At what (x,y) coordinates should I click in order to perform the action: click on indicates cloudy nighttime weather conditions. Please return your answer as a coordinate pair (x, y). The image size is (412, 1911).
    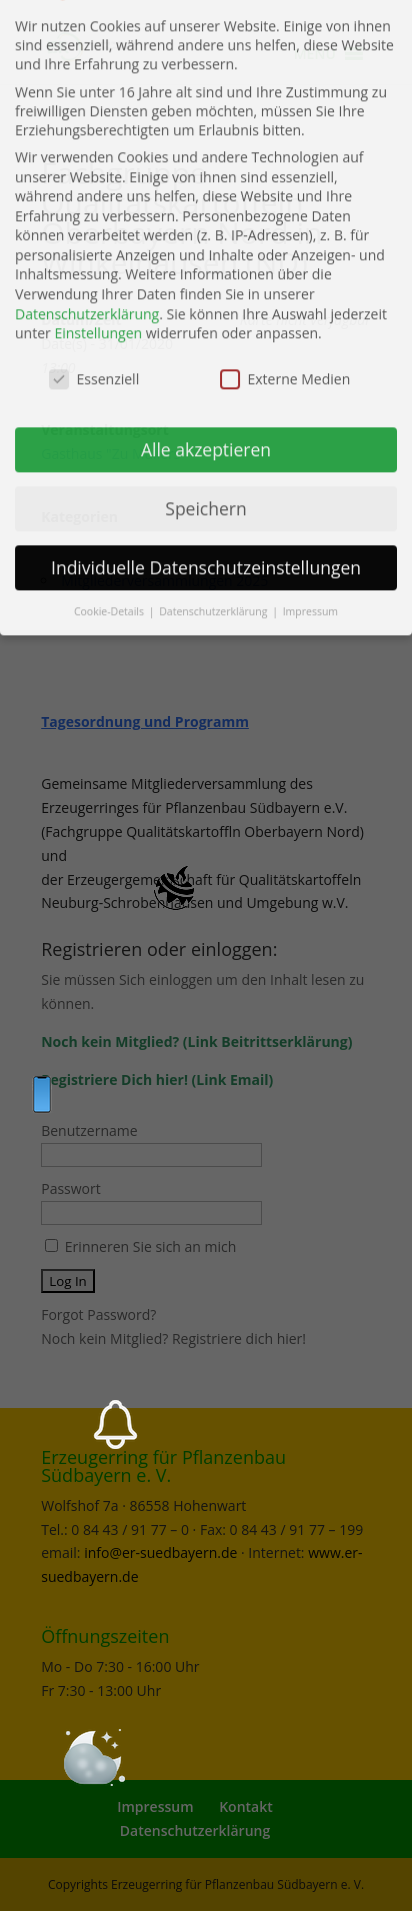
    Looking at the image, I should click on (94, 1757).